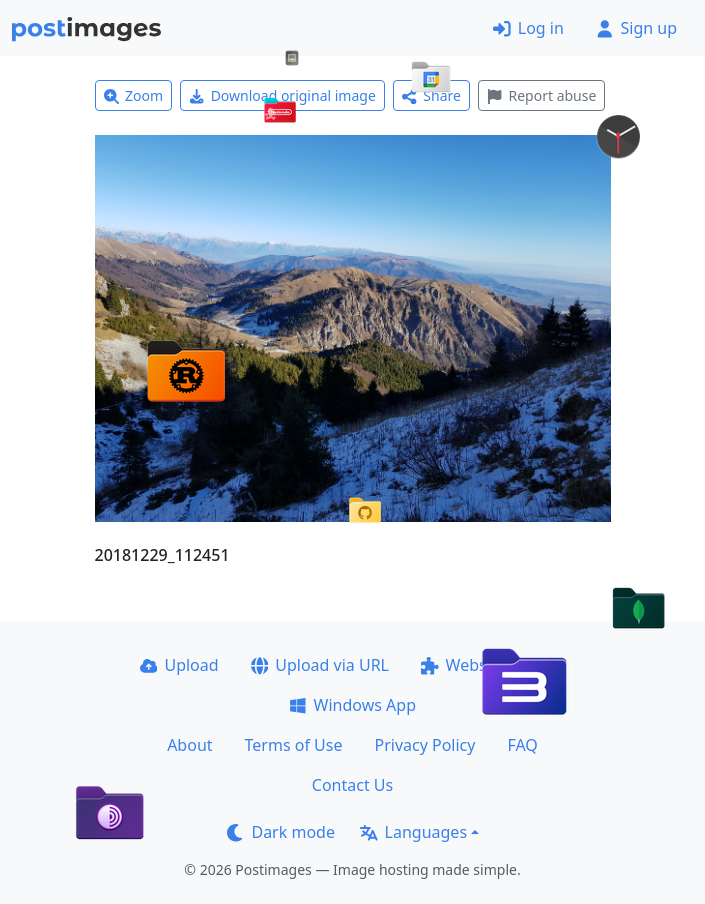 This screenshot has height=904, width=705. Describe the element at coordinates (524, 684) in the screenshot. I see `rpcs3 emulator folder` at that location.